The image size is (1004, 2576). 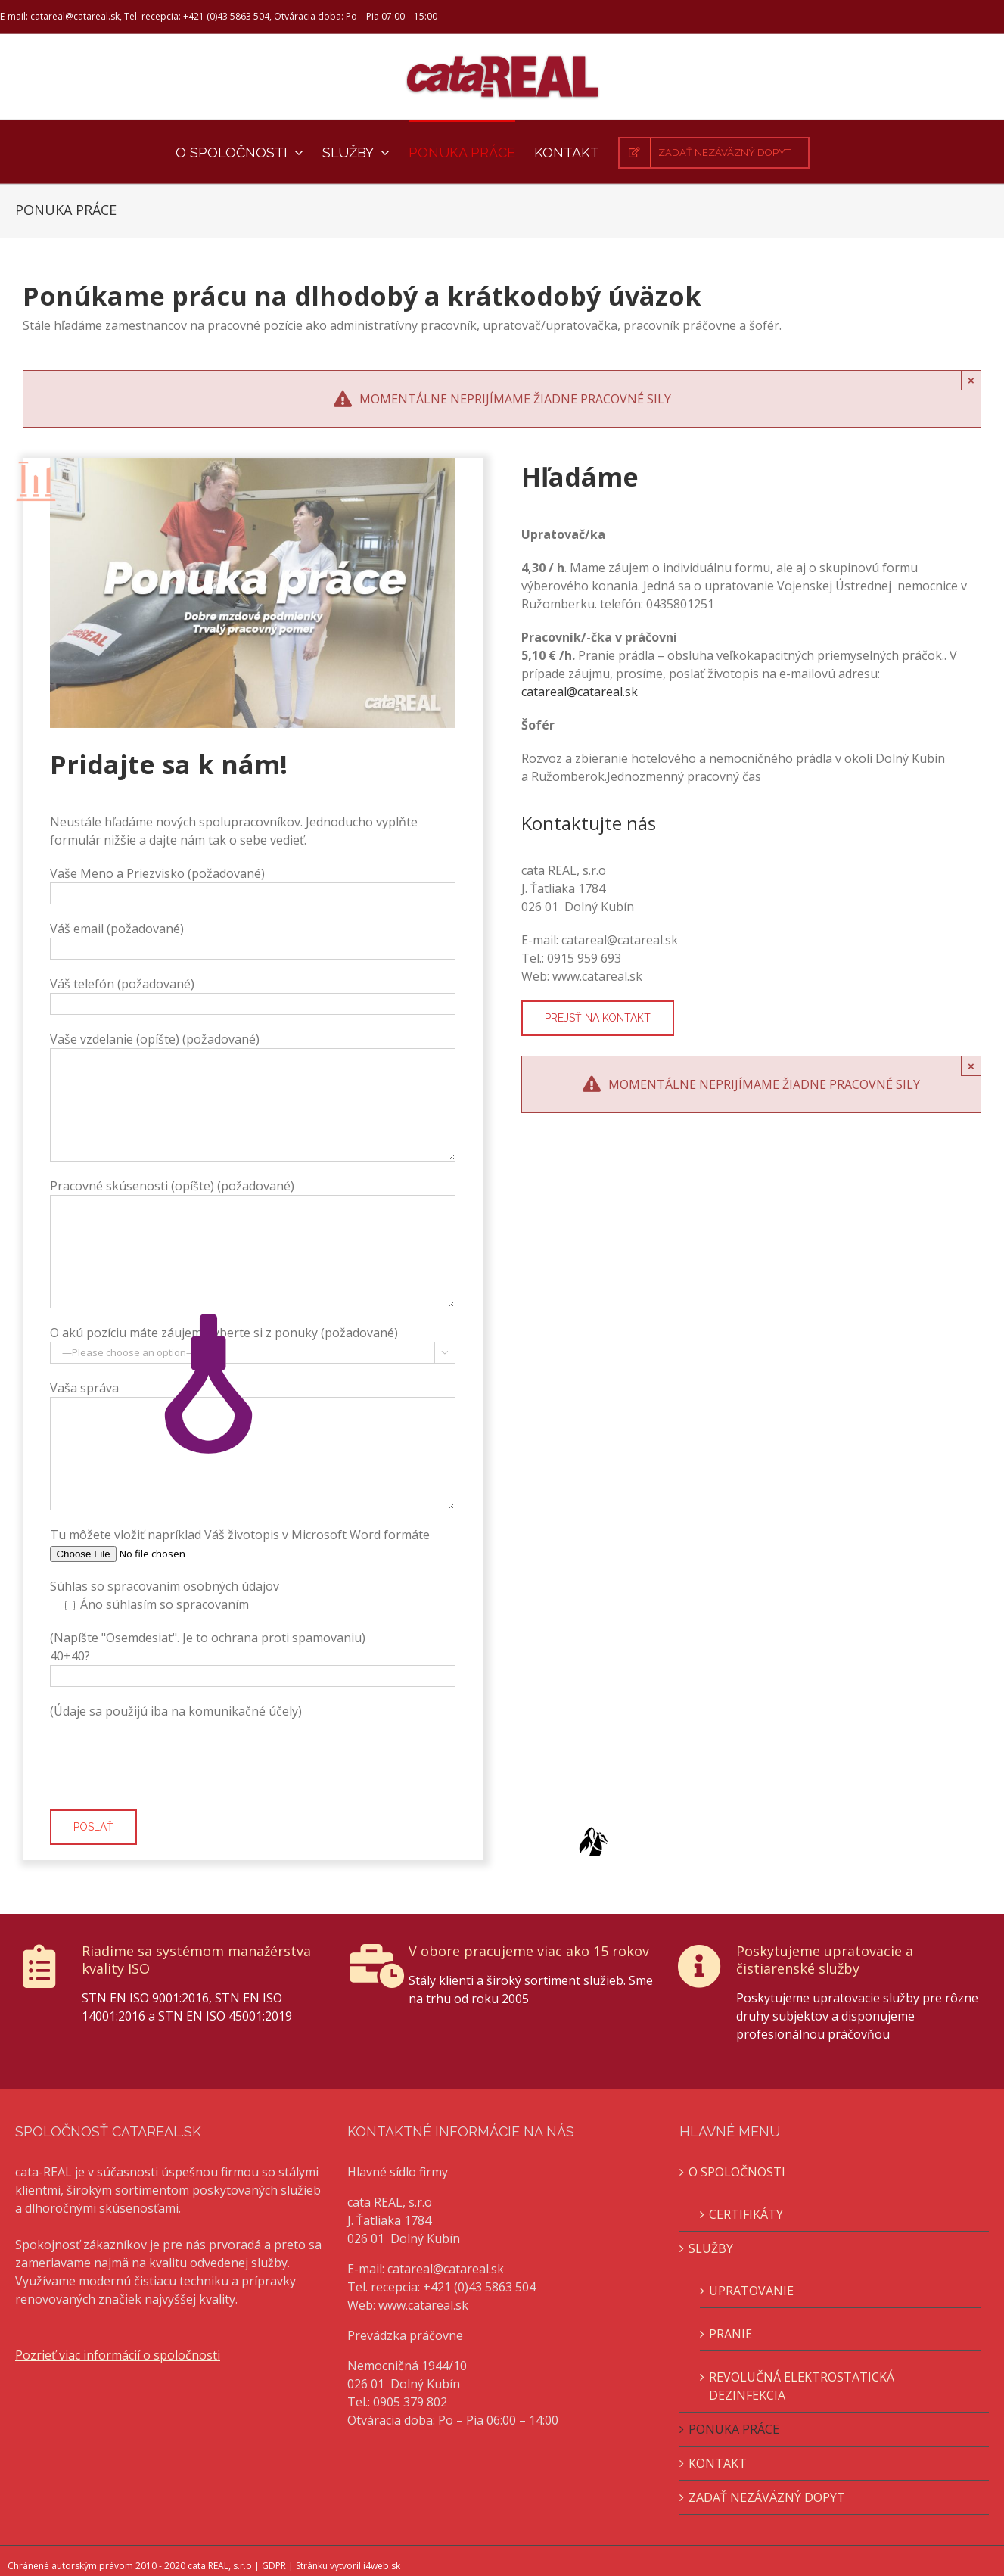 I want to click on access historical or classical content, so click(x=36, y=481).